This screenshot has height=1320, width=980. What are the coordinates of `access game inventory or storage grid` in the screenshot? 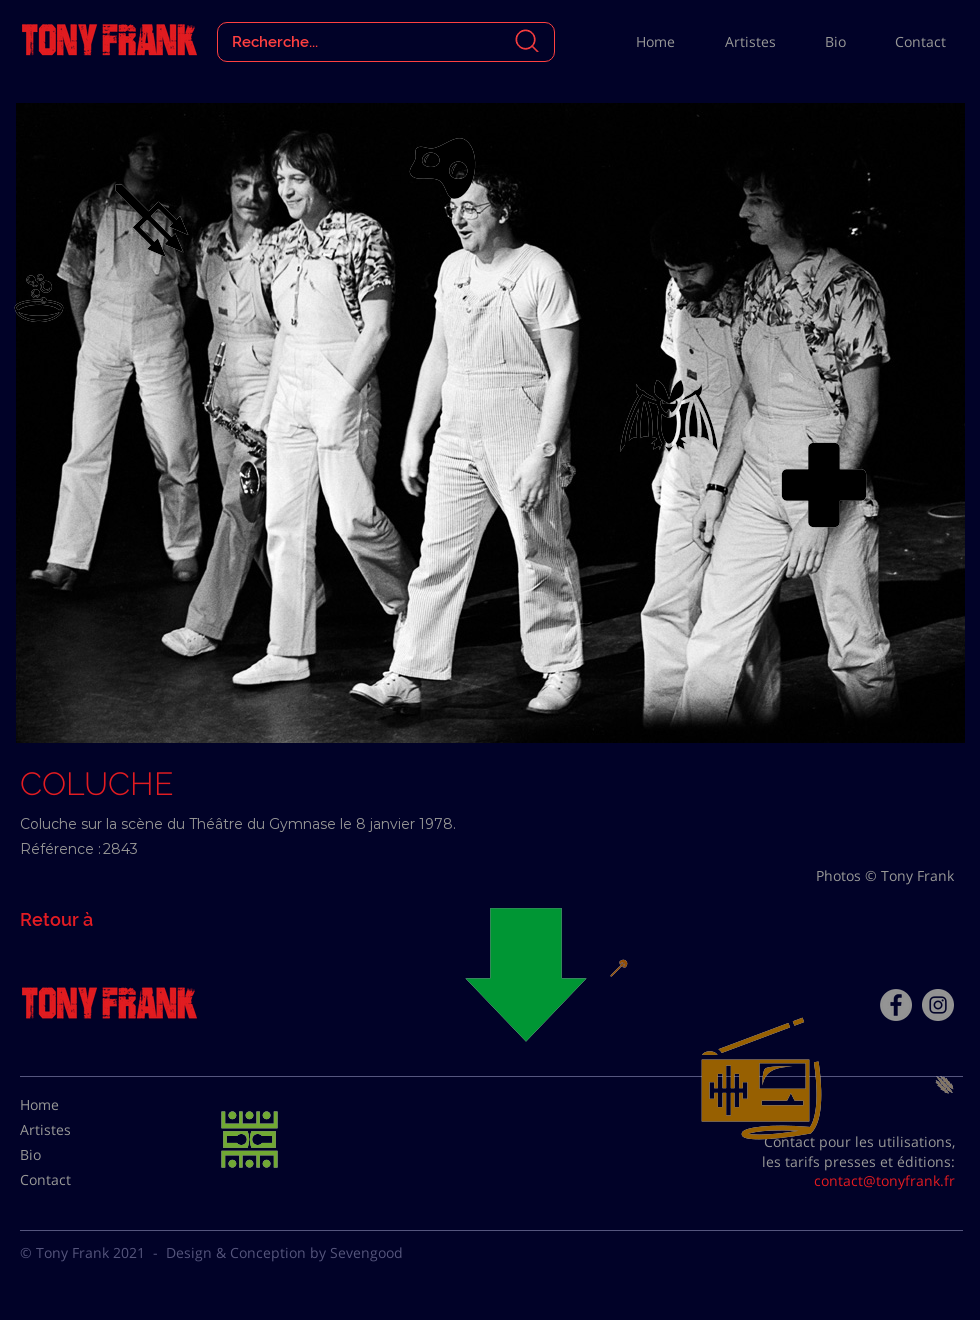 It's located at (249, 1139).